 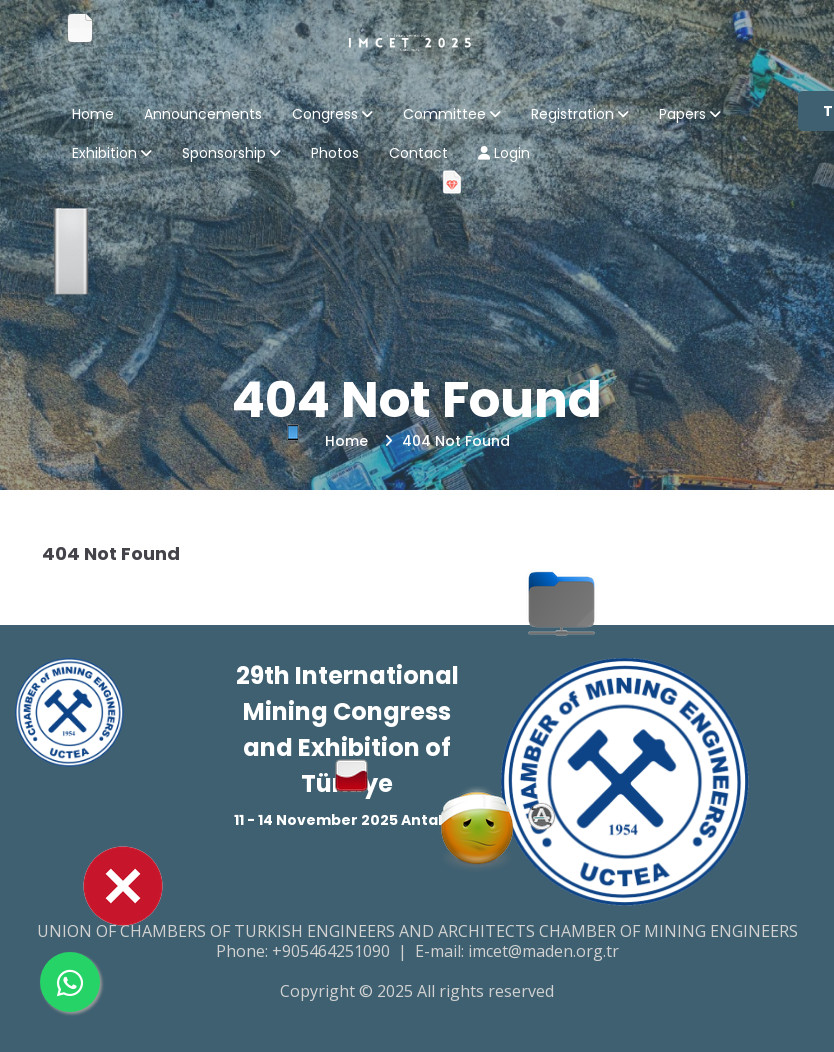 I want to click on cancel or clear a calculation, so click(x=123, y=886).